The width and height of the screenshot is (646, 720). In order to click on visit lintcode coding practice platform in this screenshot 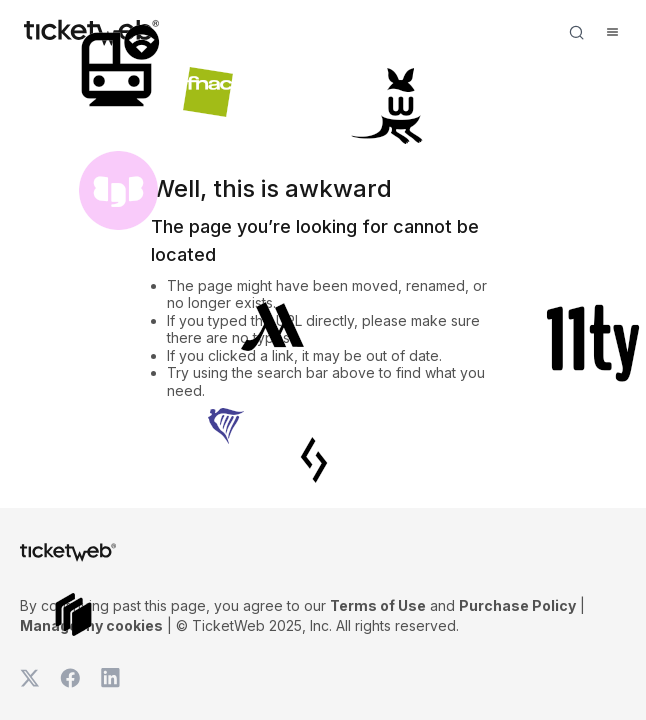, I will do `click(314, 460)`.